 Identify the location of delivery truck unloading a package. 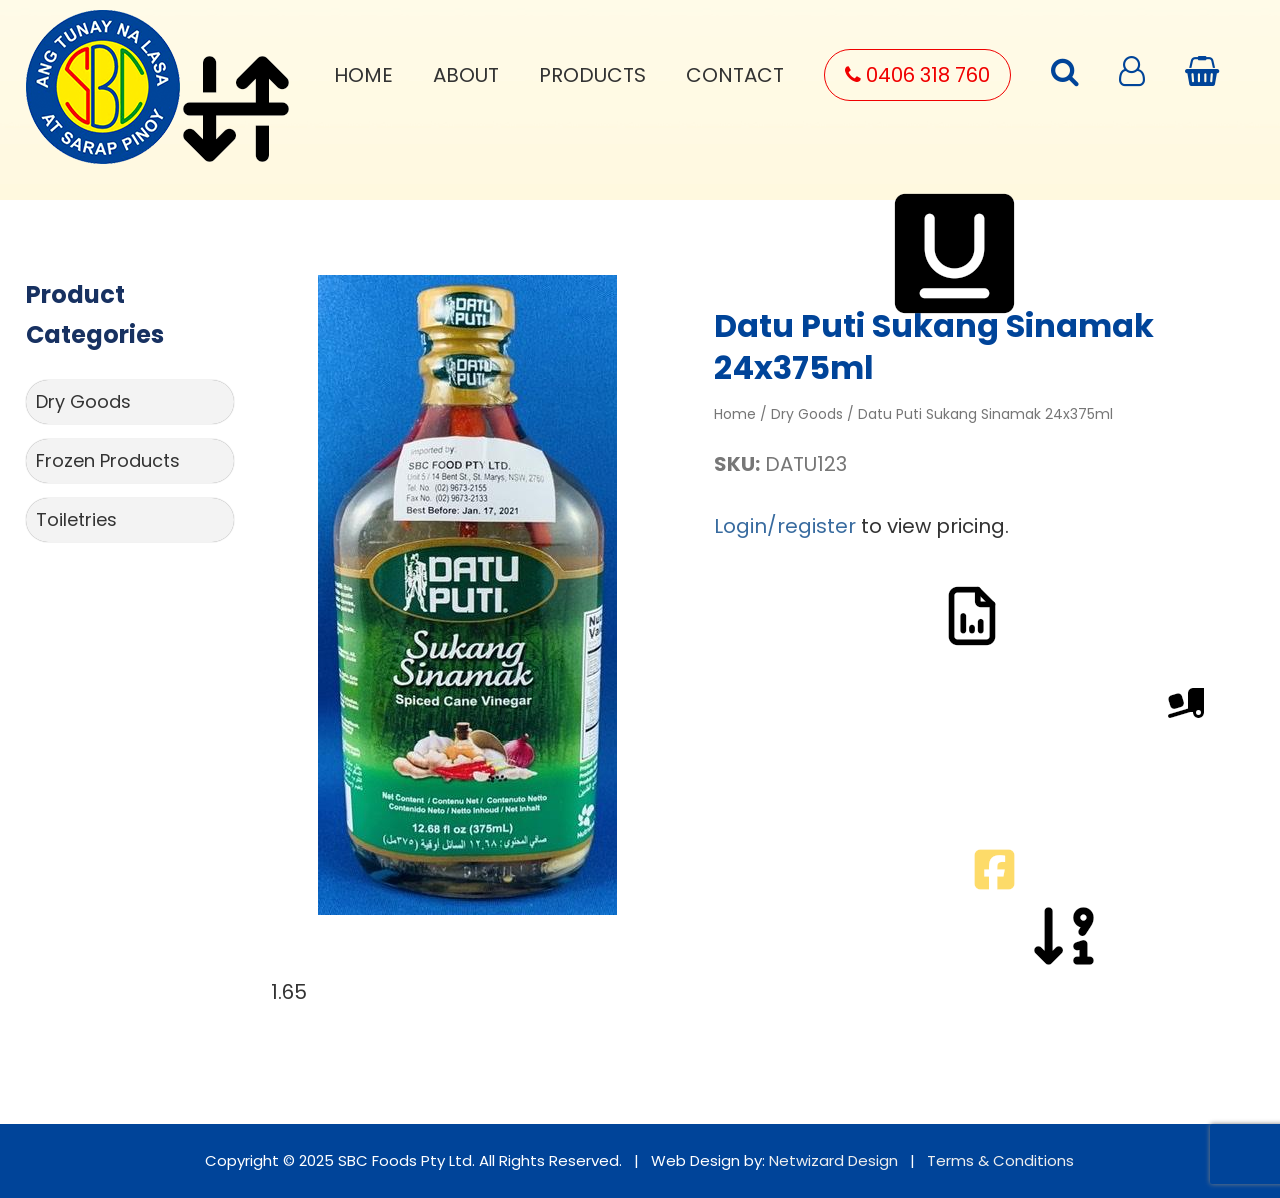
(1186, 702).